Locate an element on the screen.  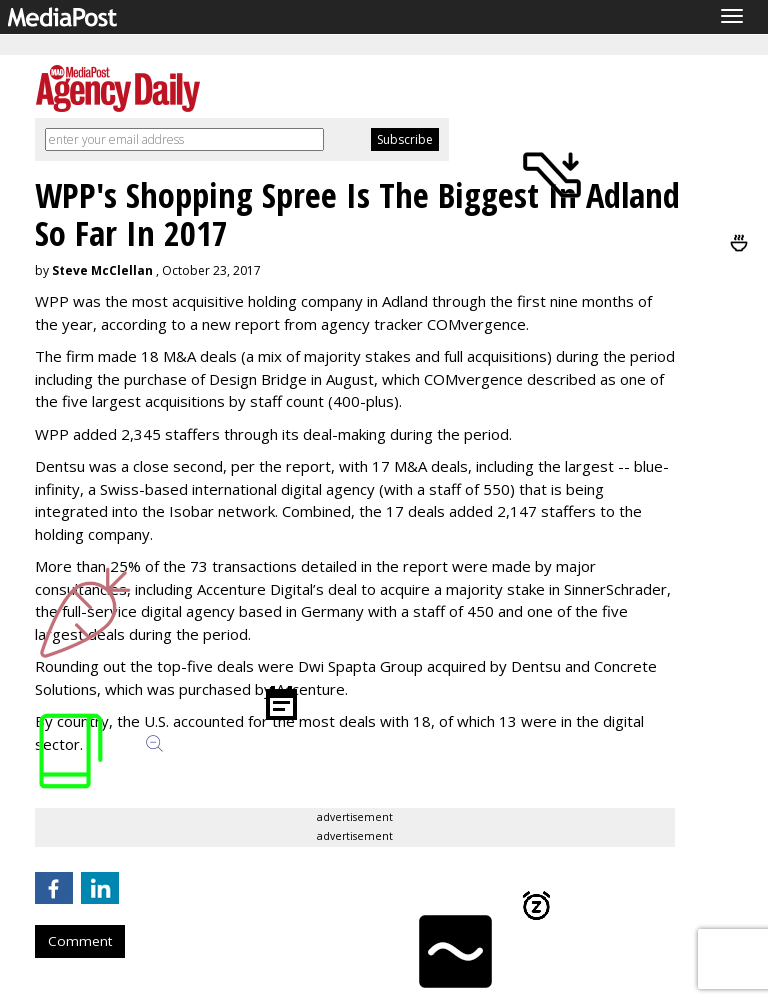
view towel or linen amenities is located at coordinates (68, 751).